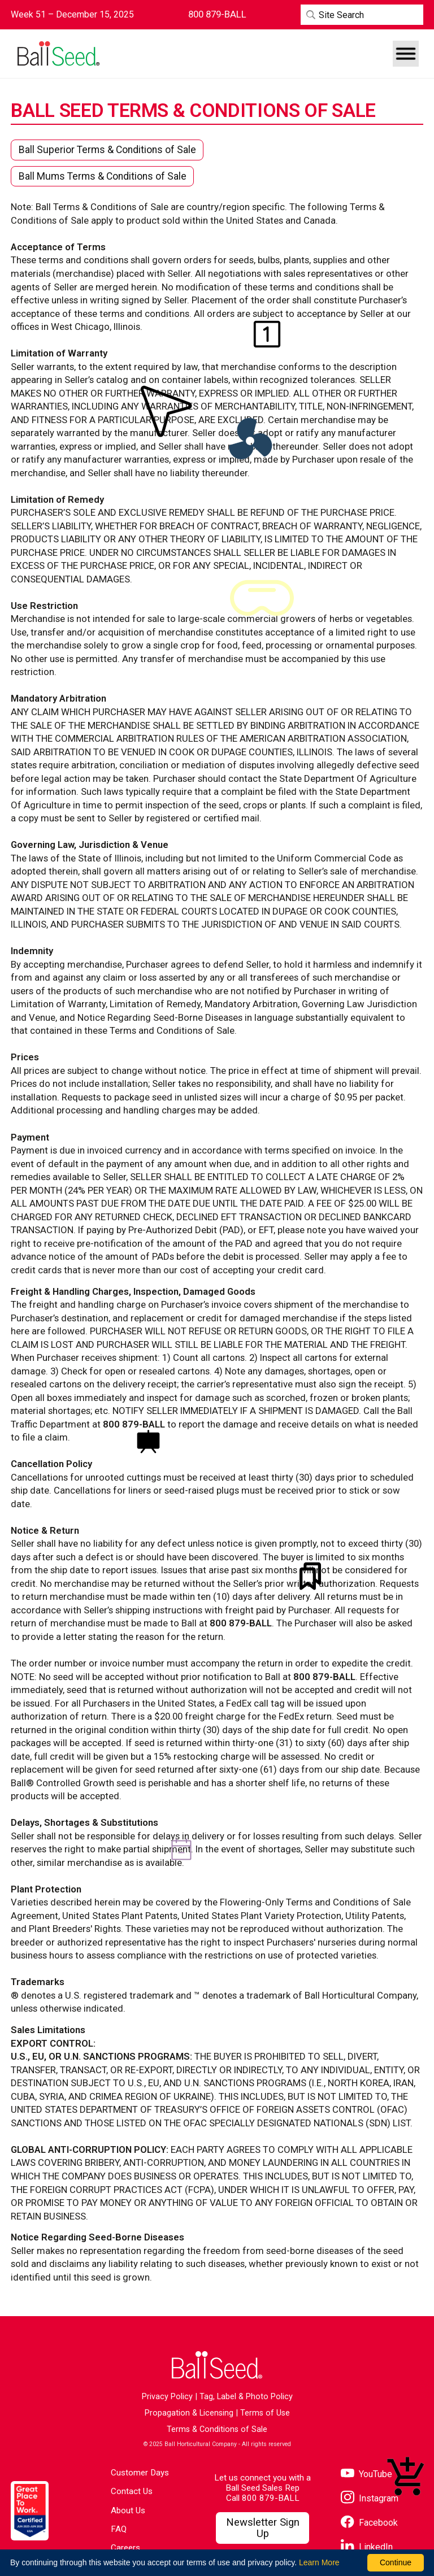  What do you see at coordinates (310, 1576) in the screenshot?
I see `view all saved bookmarks` at bounding box center [310, 1576].